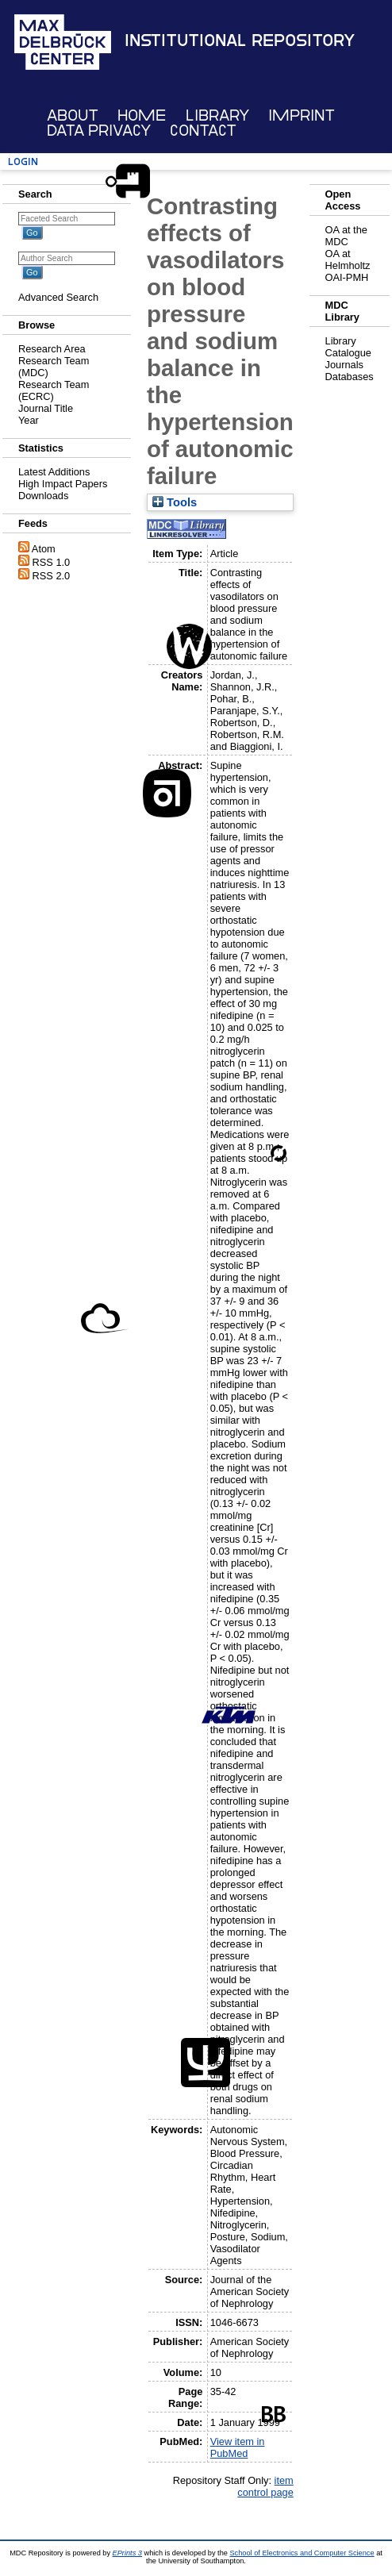  Describe the element at coordinates (274, 2414) in the screenshot. I see `open the BookBub app` at that location.